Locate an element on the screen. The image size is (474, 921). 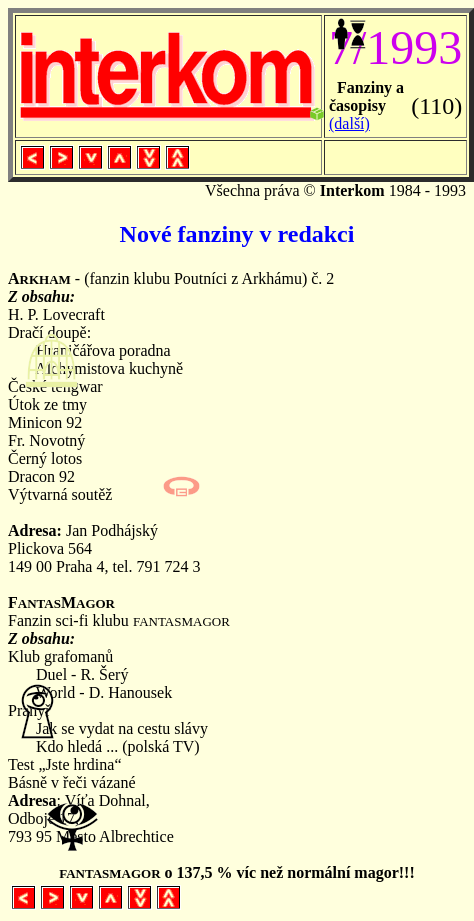
bird cage item or decoration in a game inventory is located at coordinates (51, 360).